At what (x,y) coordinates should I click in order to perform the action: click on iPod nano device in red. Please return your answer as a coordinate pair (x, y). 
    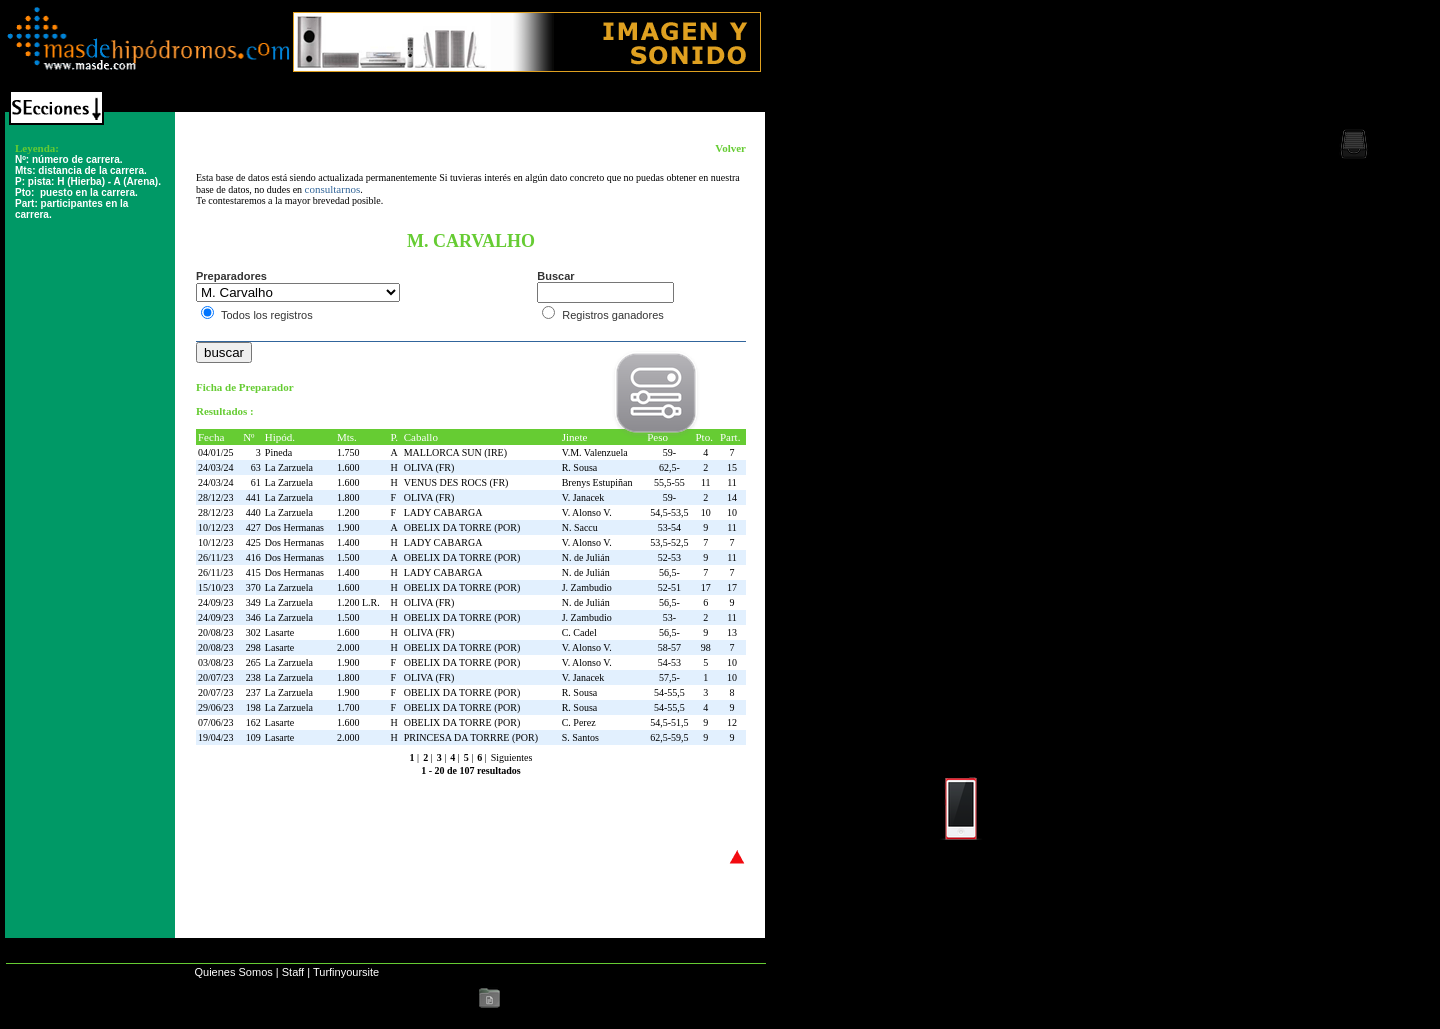
    Looking at the image, I should click on (961, 809).